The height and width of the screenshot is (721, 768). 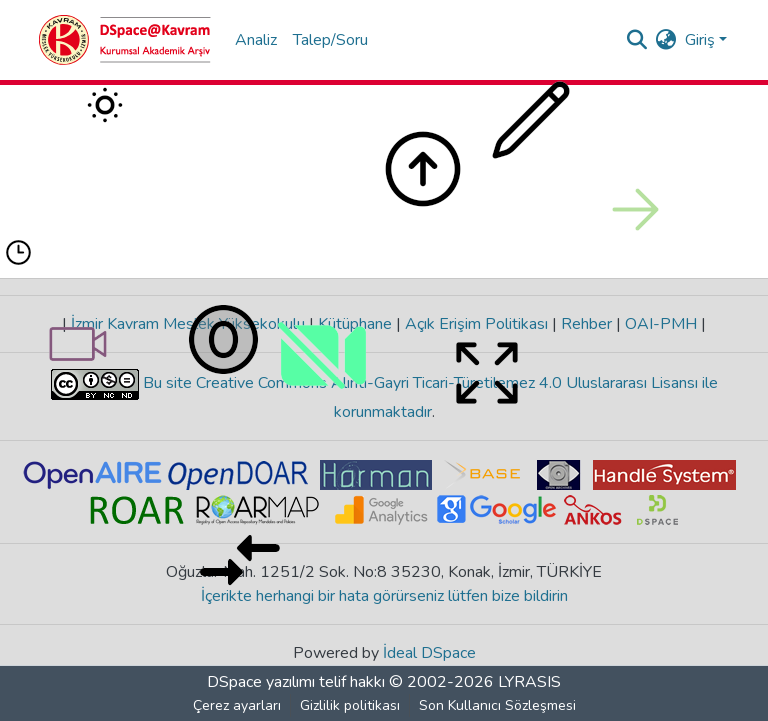 What do you see at coordinates (635, 209) in the screenshot?
I see `navigate to the next item or page` at bounding box center [635, 209].